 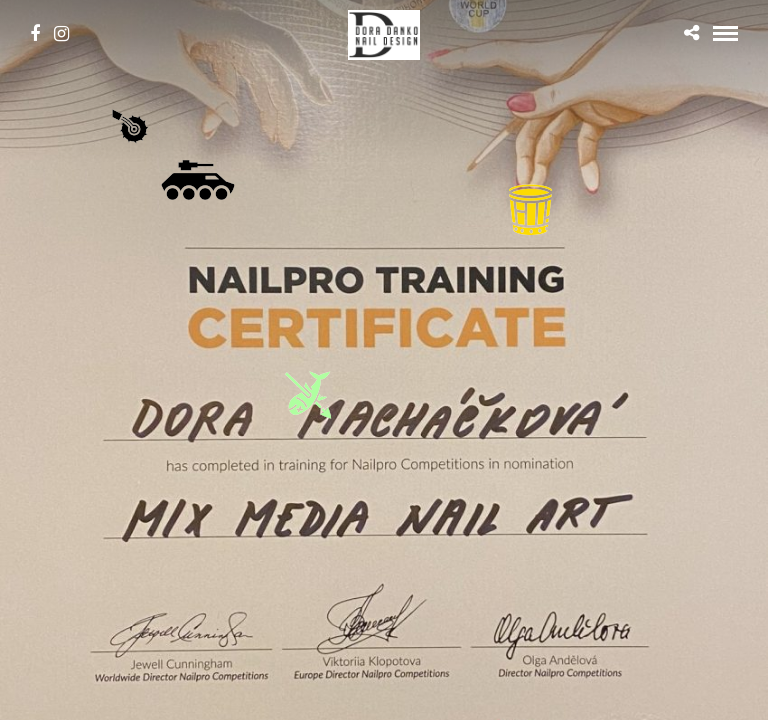 I want to click on cut or slice content into sections, so click(x=130, y=125).